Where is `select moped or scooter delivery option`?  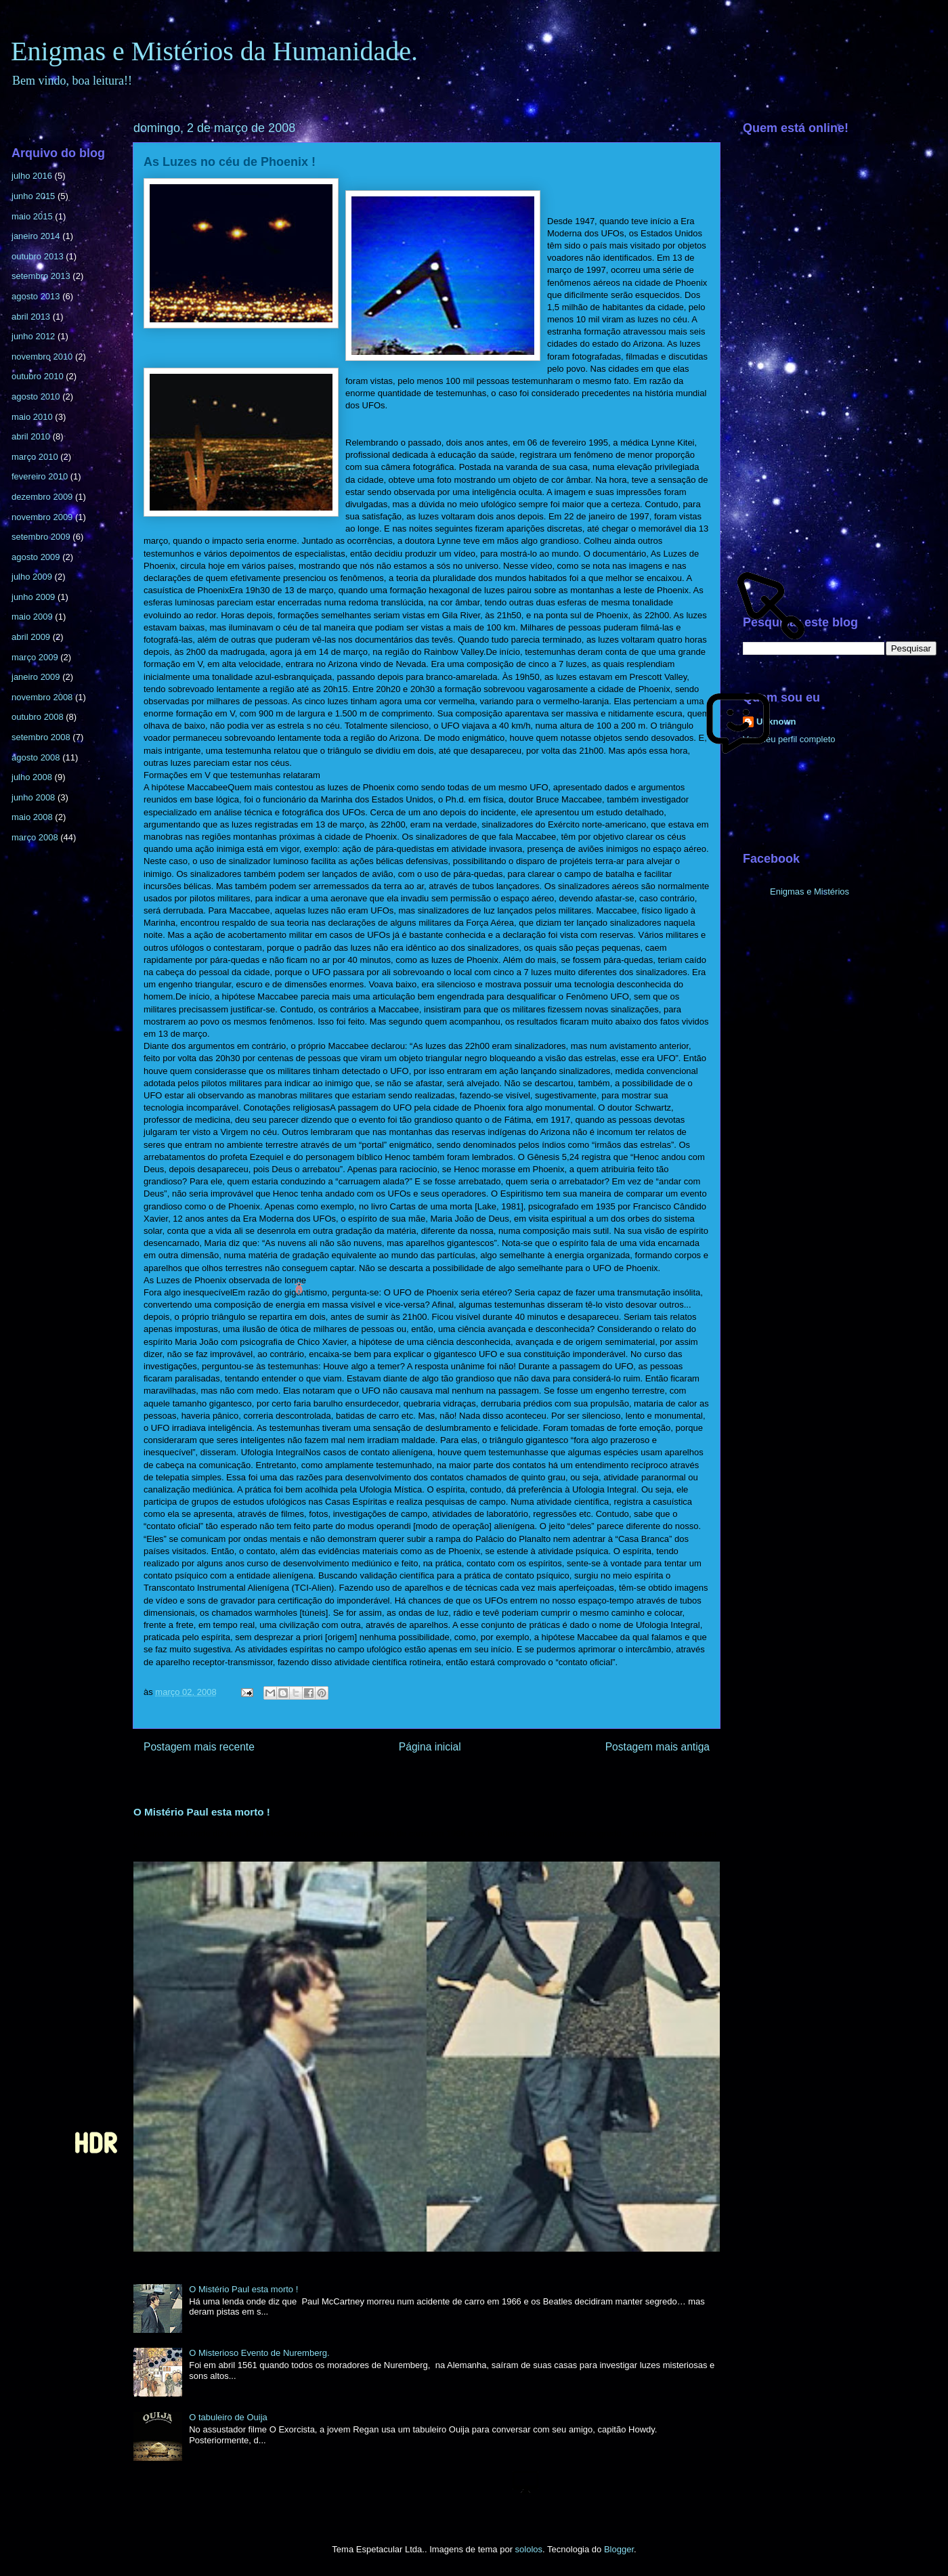
select moped or scooter delivery option is located at coordinates (299, 1288).